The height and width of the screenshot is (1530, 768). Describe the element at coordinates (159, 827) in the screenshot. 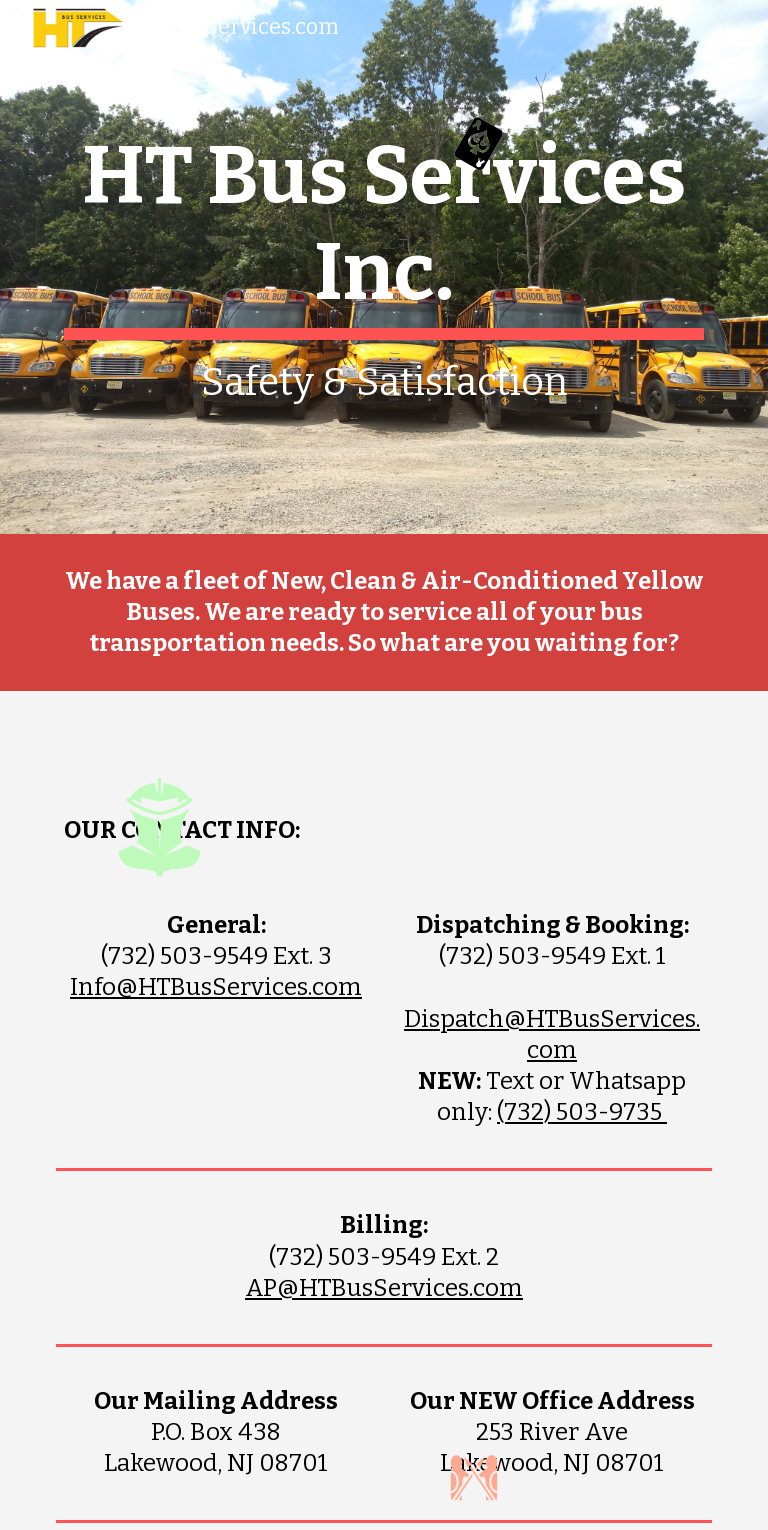

I see `select knight or medieval warrior class` at that location.